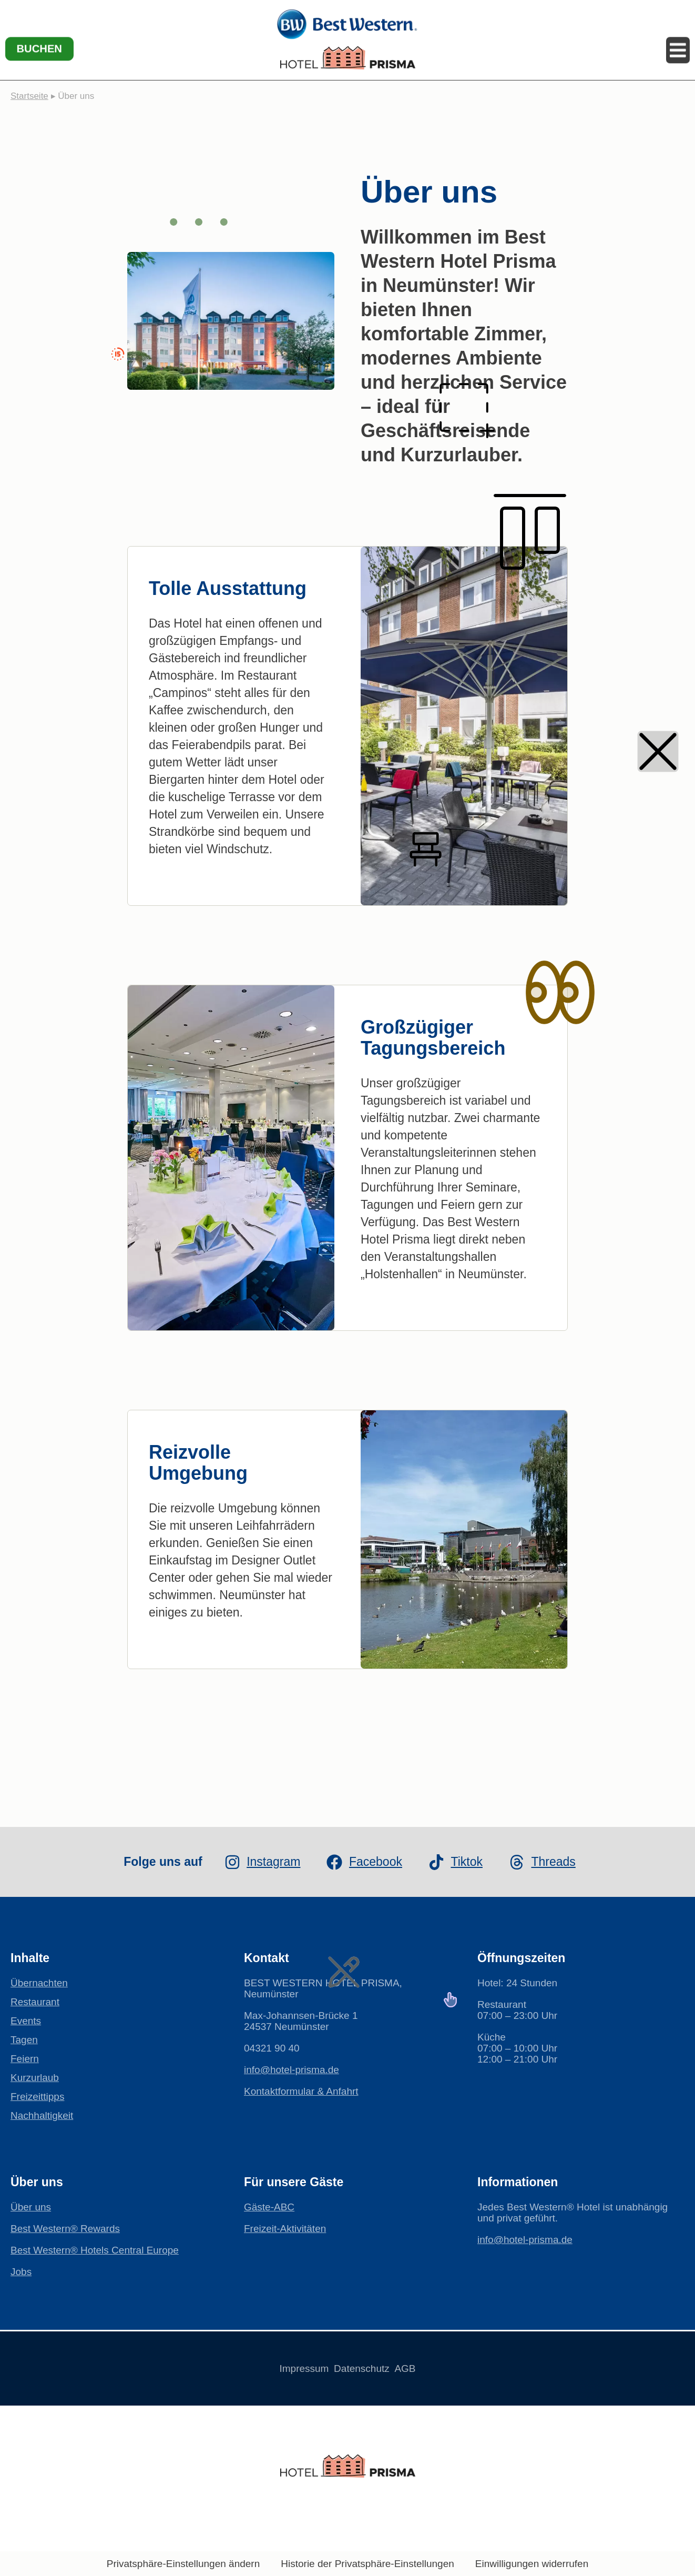  Describe the element at coordinates (560, 992) in the screenshot. I see `view who has seen your content` at that location.